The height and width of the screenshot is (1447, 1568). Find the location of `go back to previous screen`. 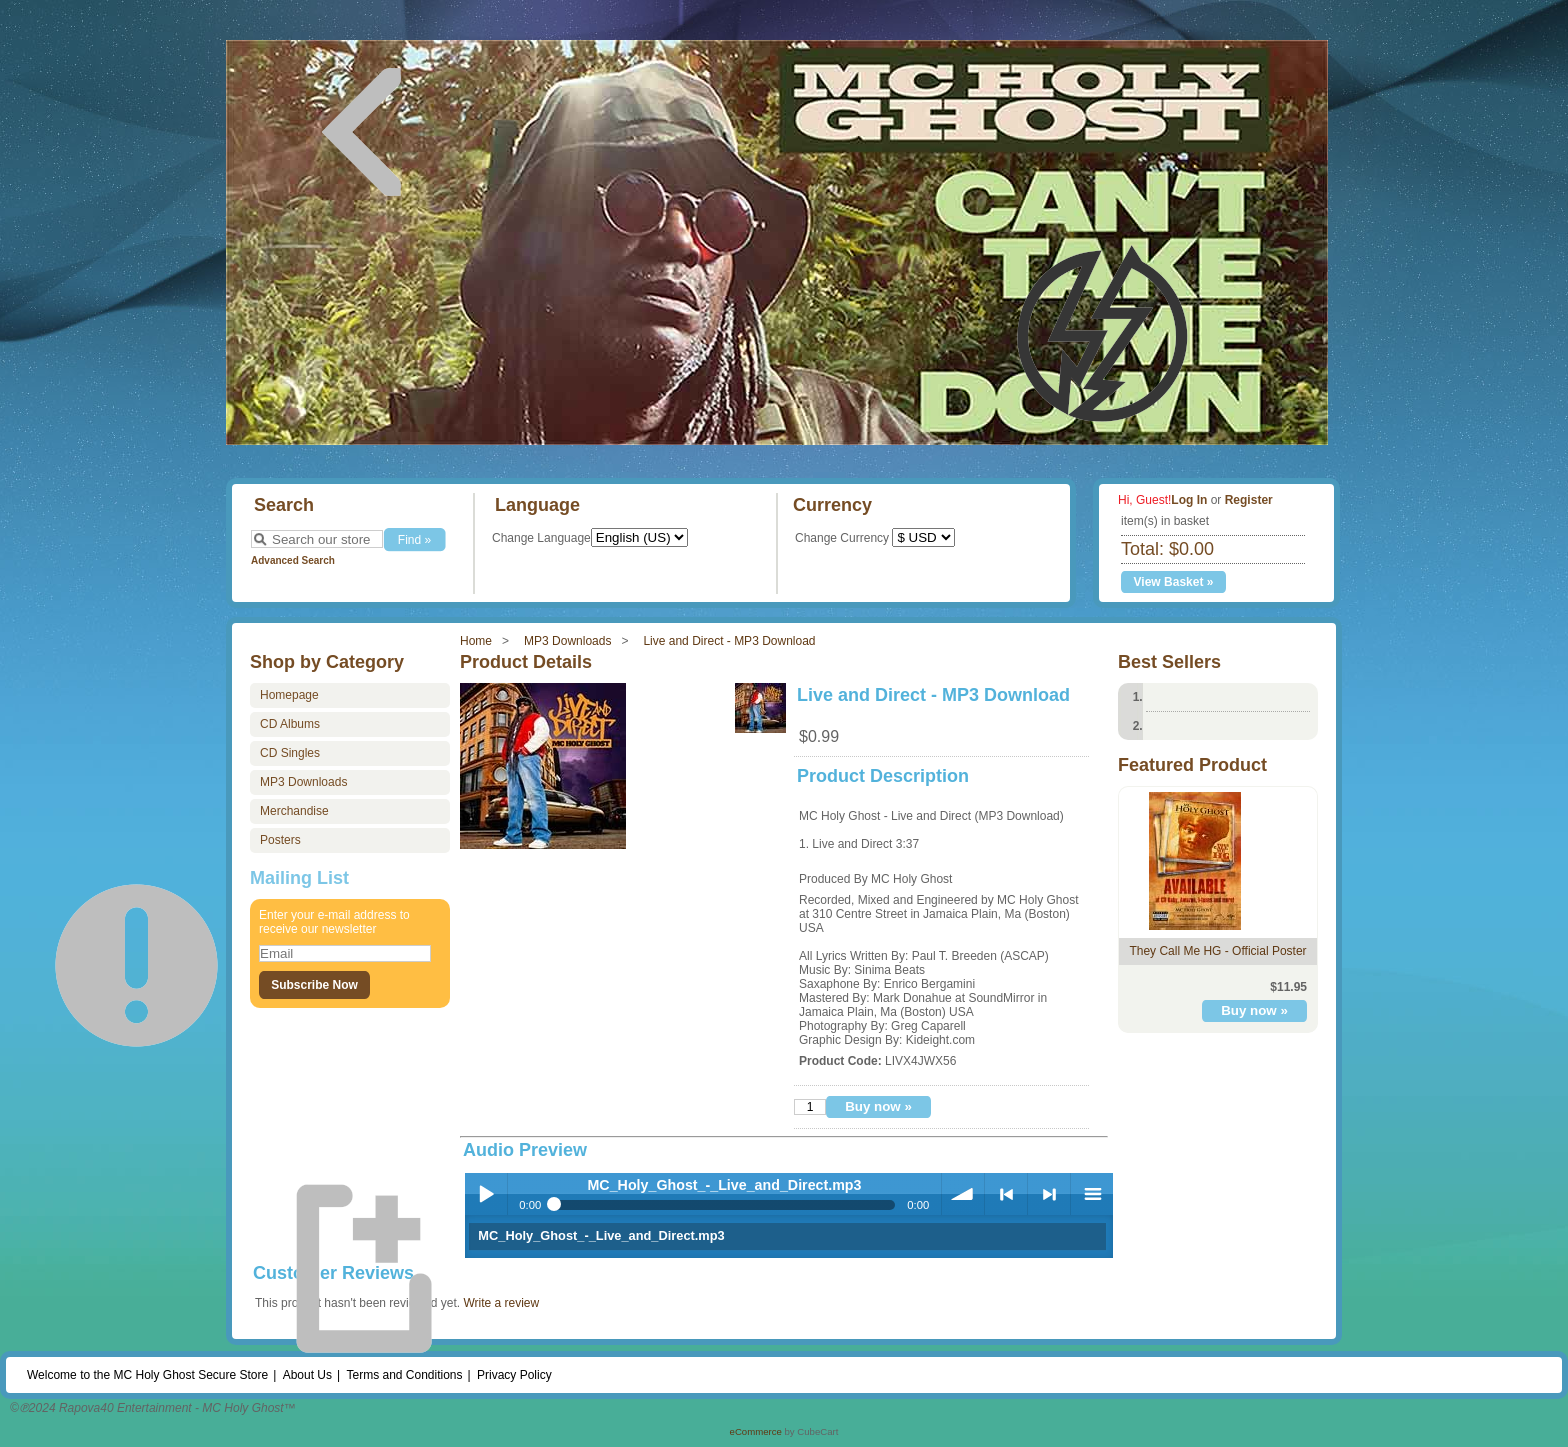

go back to previous screen is located at coordinates (358, 132).